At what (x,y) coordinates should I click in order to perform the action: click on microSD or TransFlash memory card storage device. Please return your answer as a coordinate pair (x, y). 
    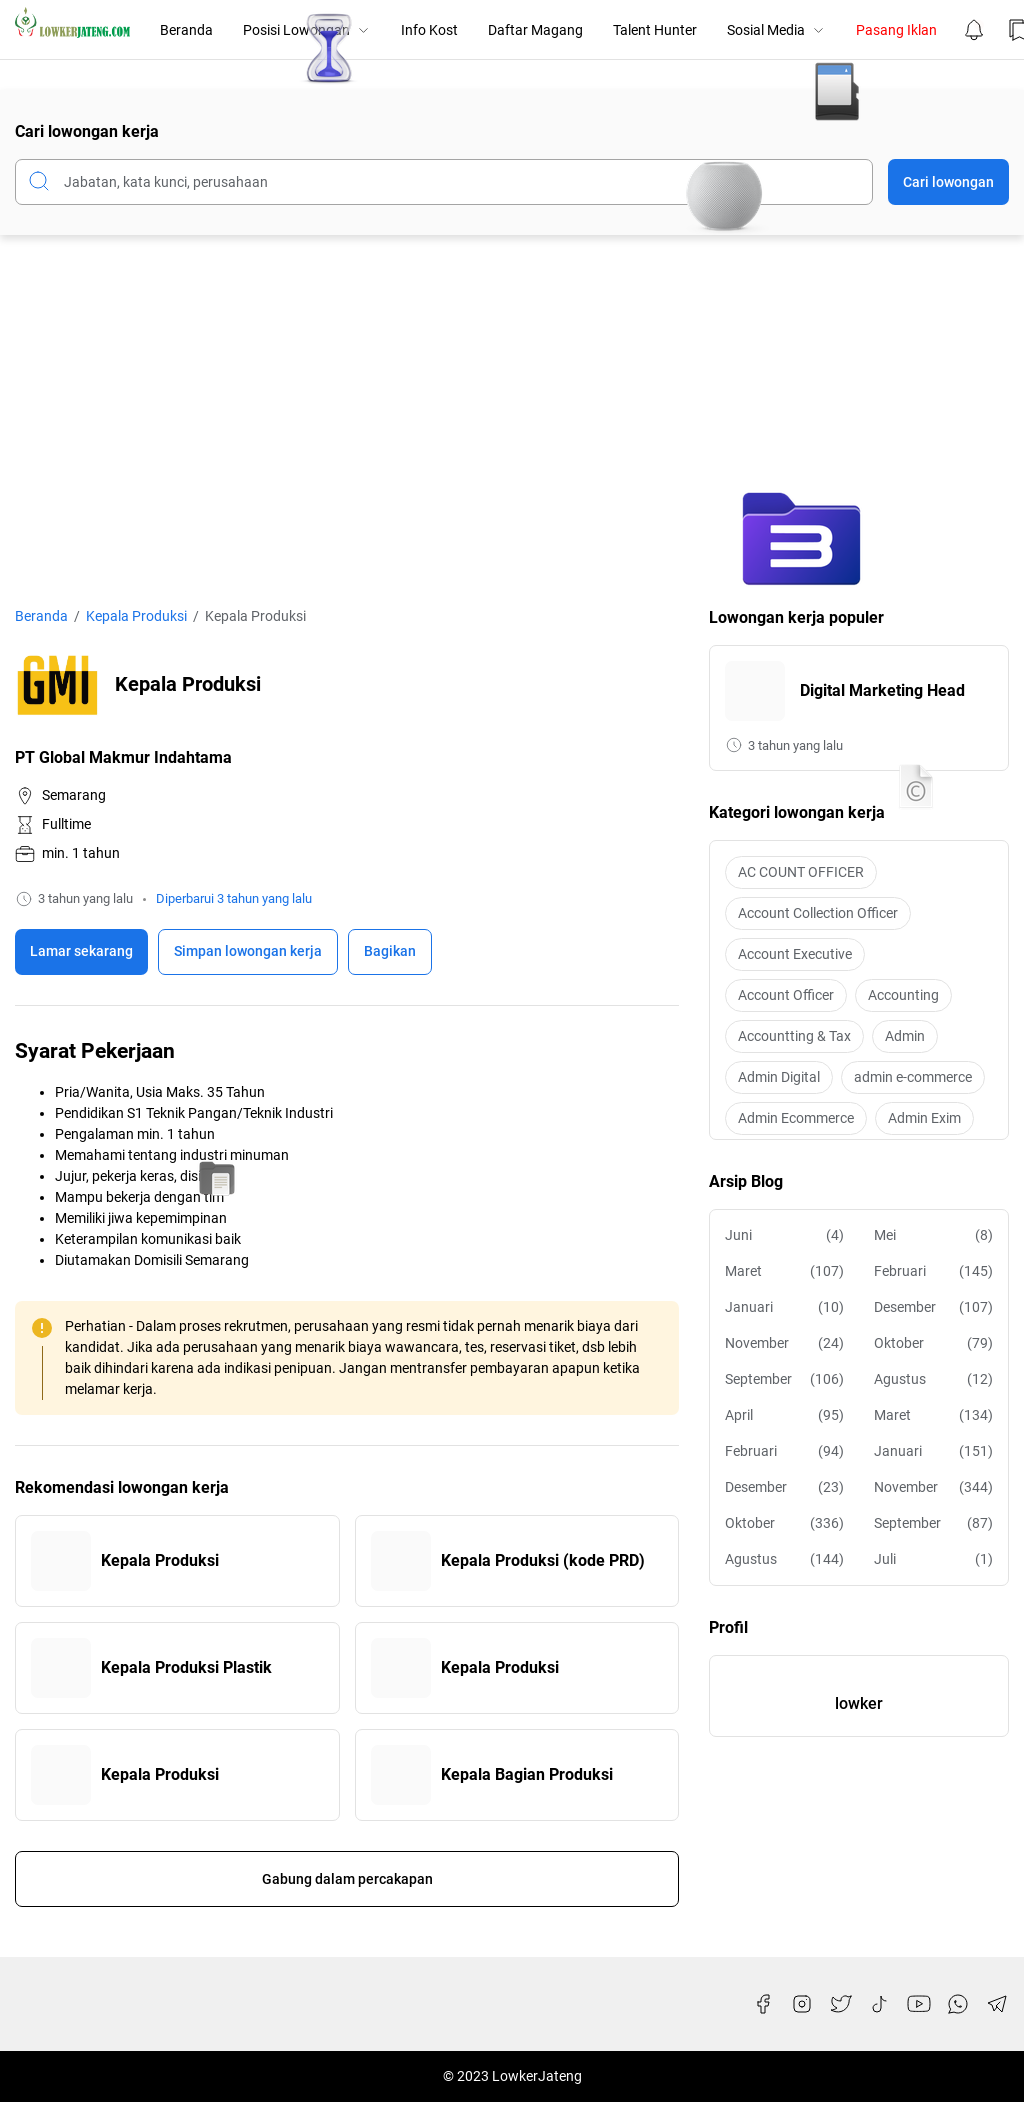
    Looking at the image, I should click on (838, 92).